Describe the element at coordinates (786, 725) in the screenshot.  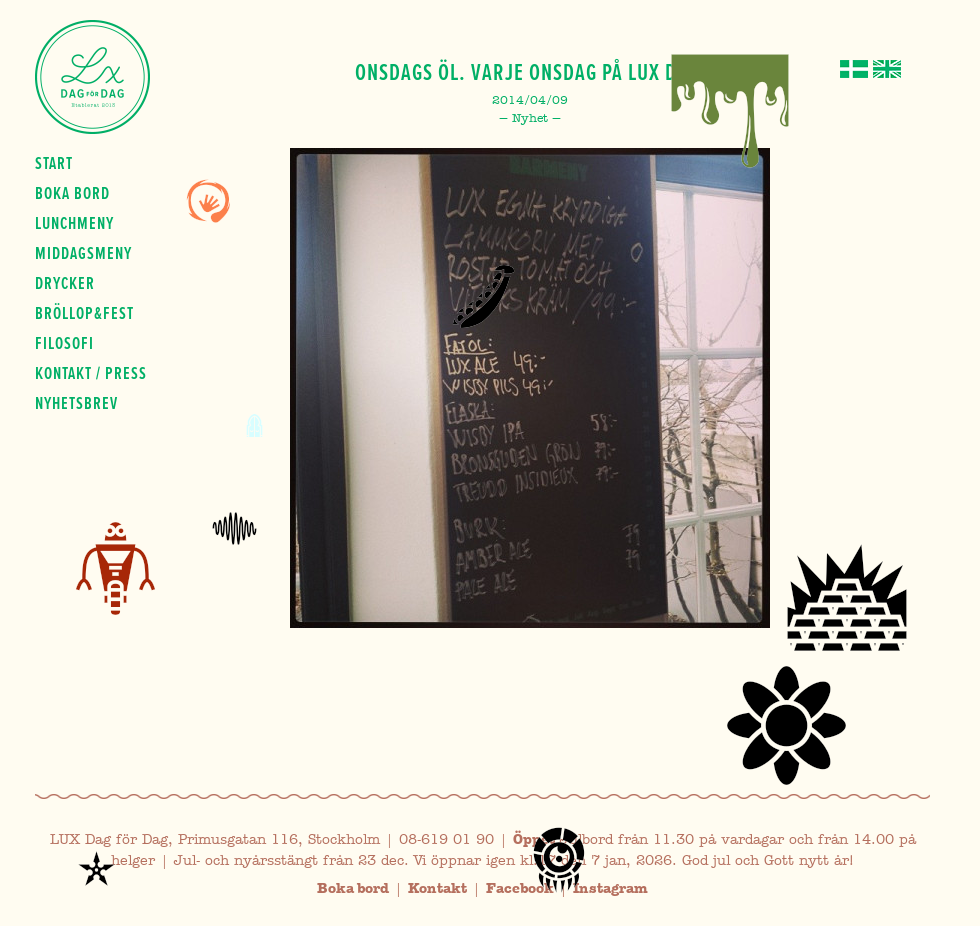
I see `decorative floral badge or achievement emblem` at that location.